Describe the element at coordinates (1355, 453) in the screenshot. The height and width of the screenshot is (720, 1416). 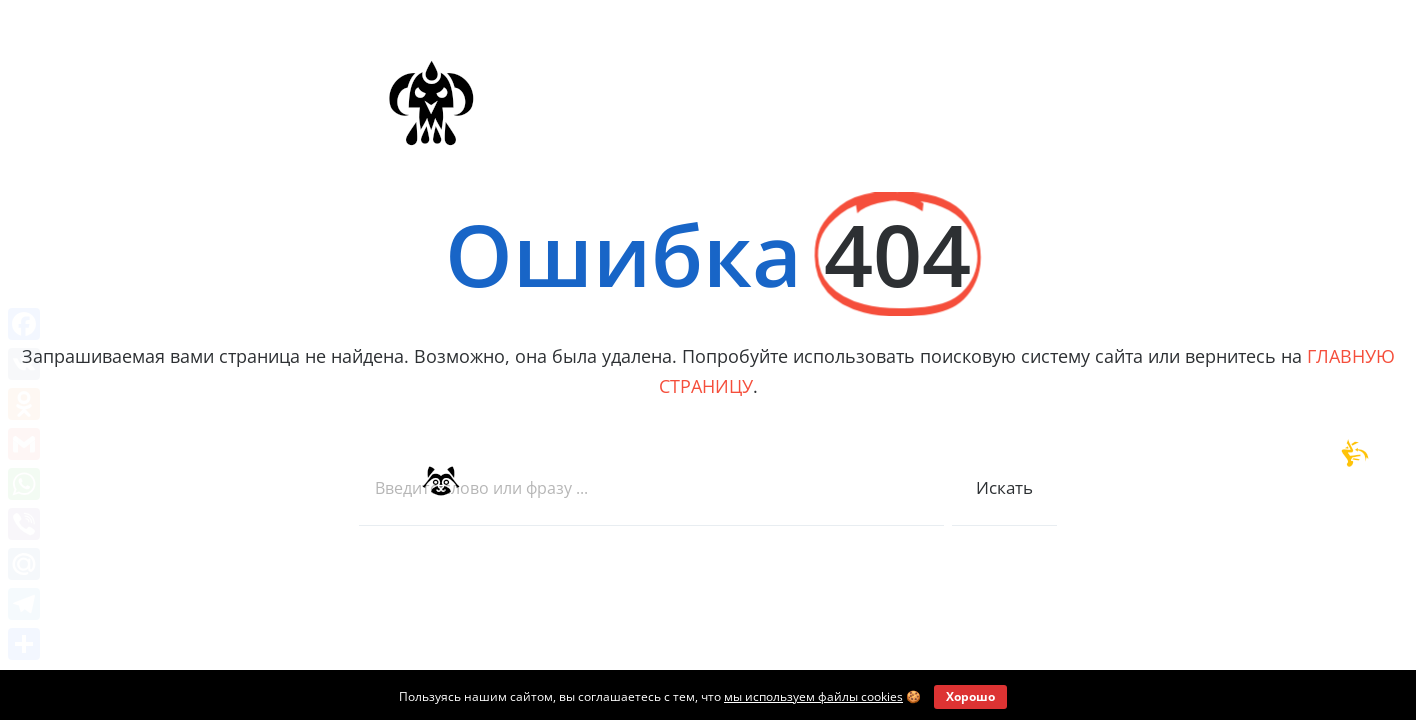
I see `indicates acrobatic or gymnastic skill ability` at that location.